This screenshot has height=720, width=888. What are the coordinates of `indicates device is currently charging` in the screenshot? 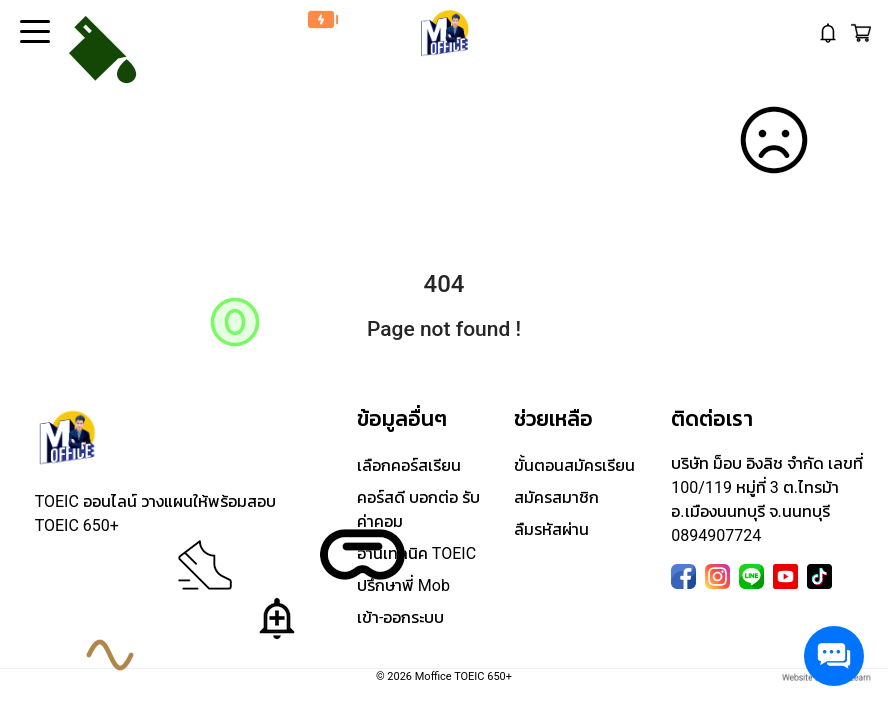 It's located at (322, 19).